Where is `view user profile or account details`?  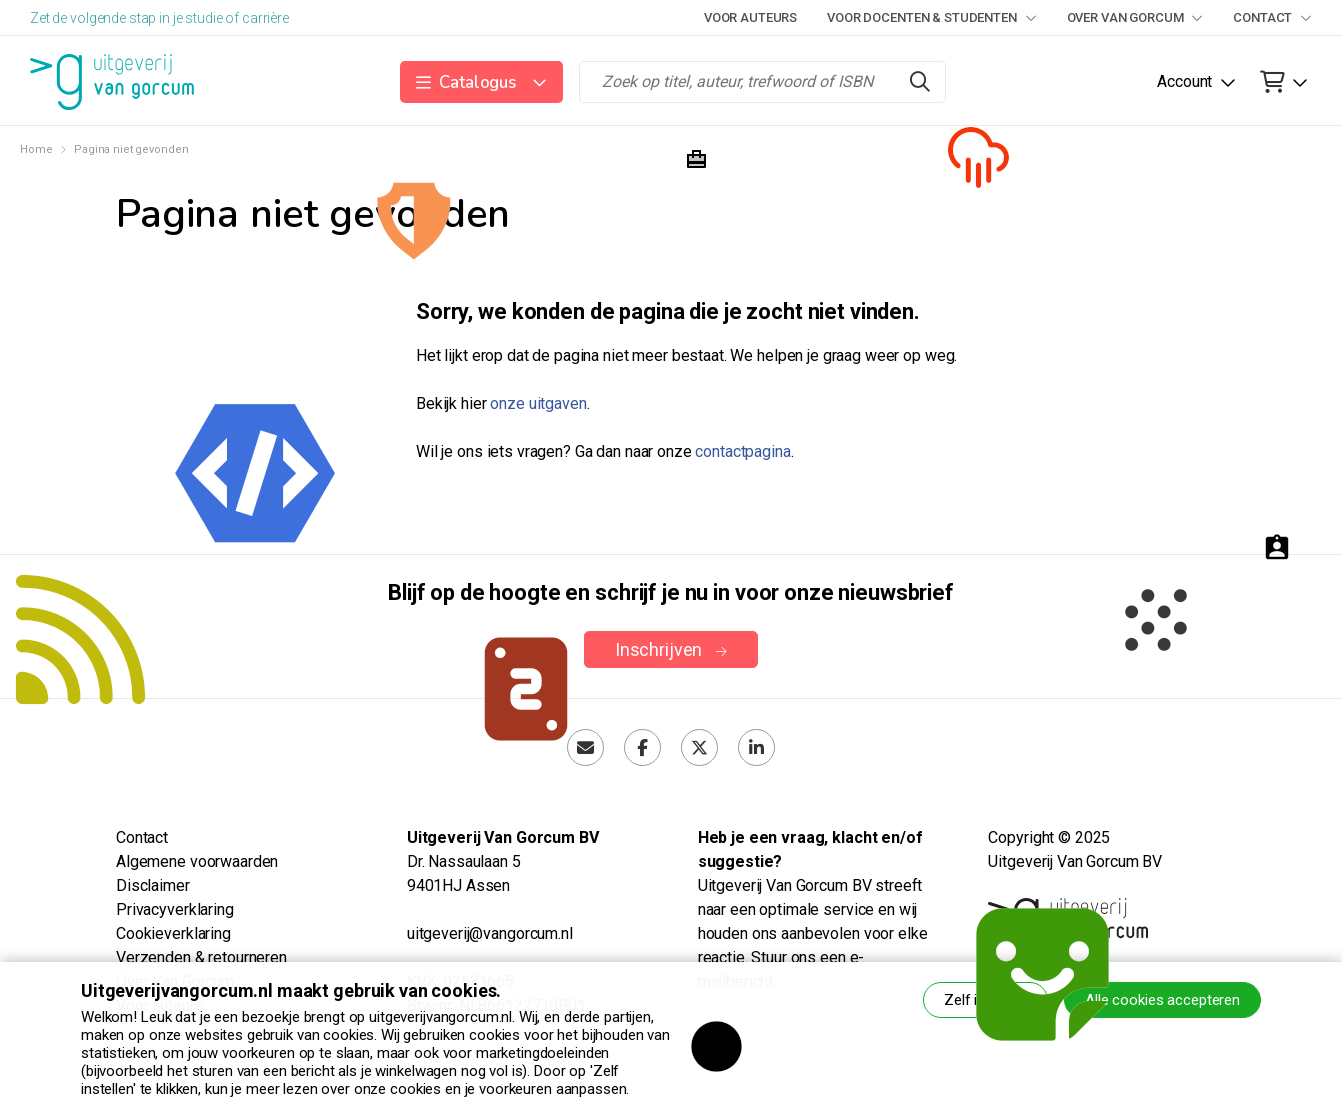
view user profile or account details is located at coordinates (1277, 548).